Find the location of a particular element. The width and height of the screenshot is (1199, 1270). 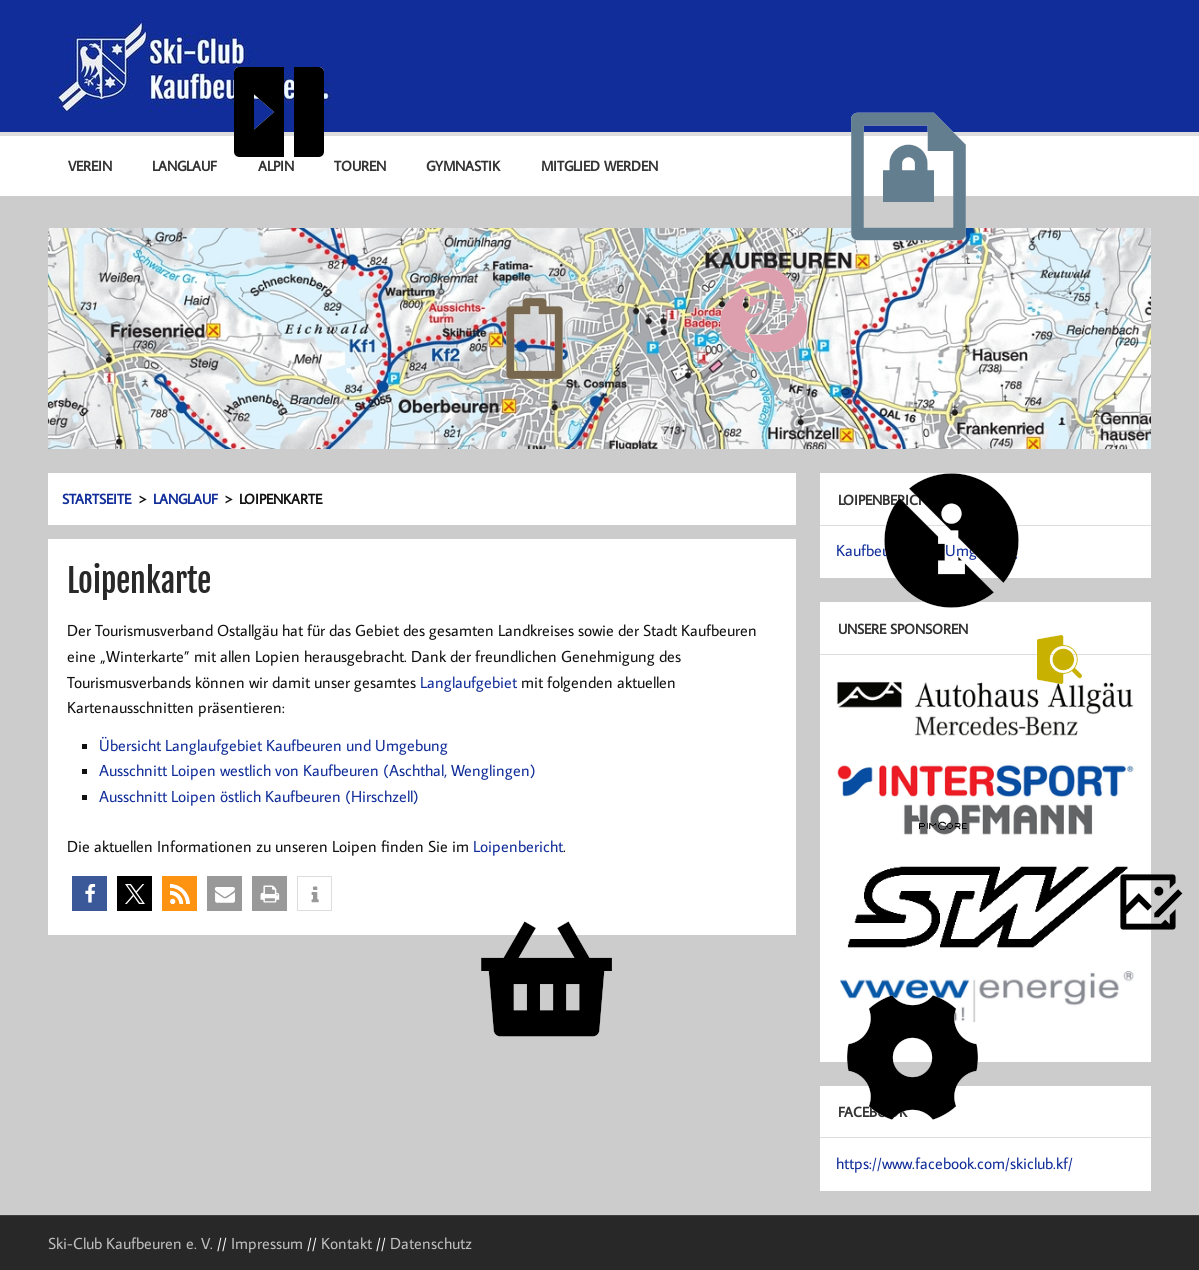

quick look logo - preview files without opening them is located at coordinates (1059, 659).